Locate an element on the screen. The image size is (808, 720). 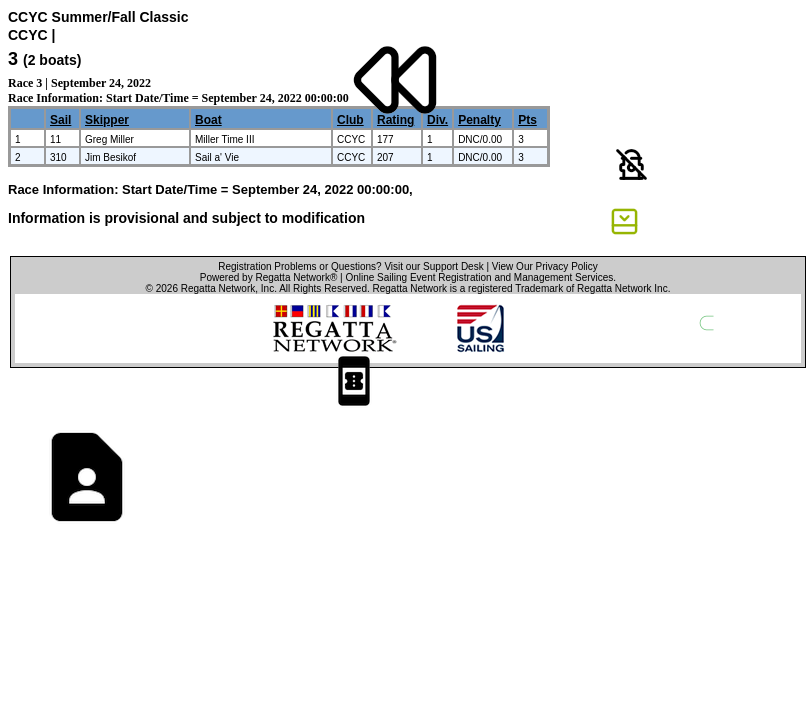
indicates a proper subset relationship in mathematical notation is located at coordinates (707, 323).